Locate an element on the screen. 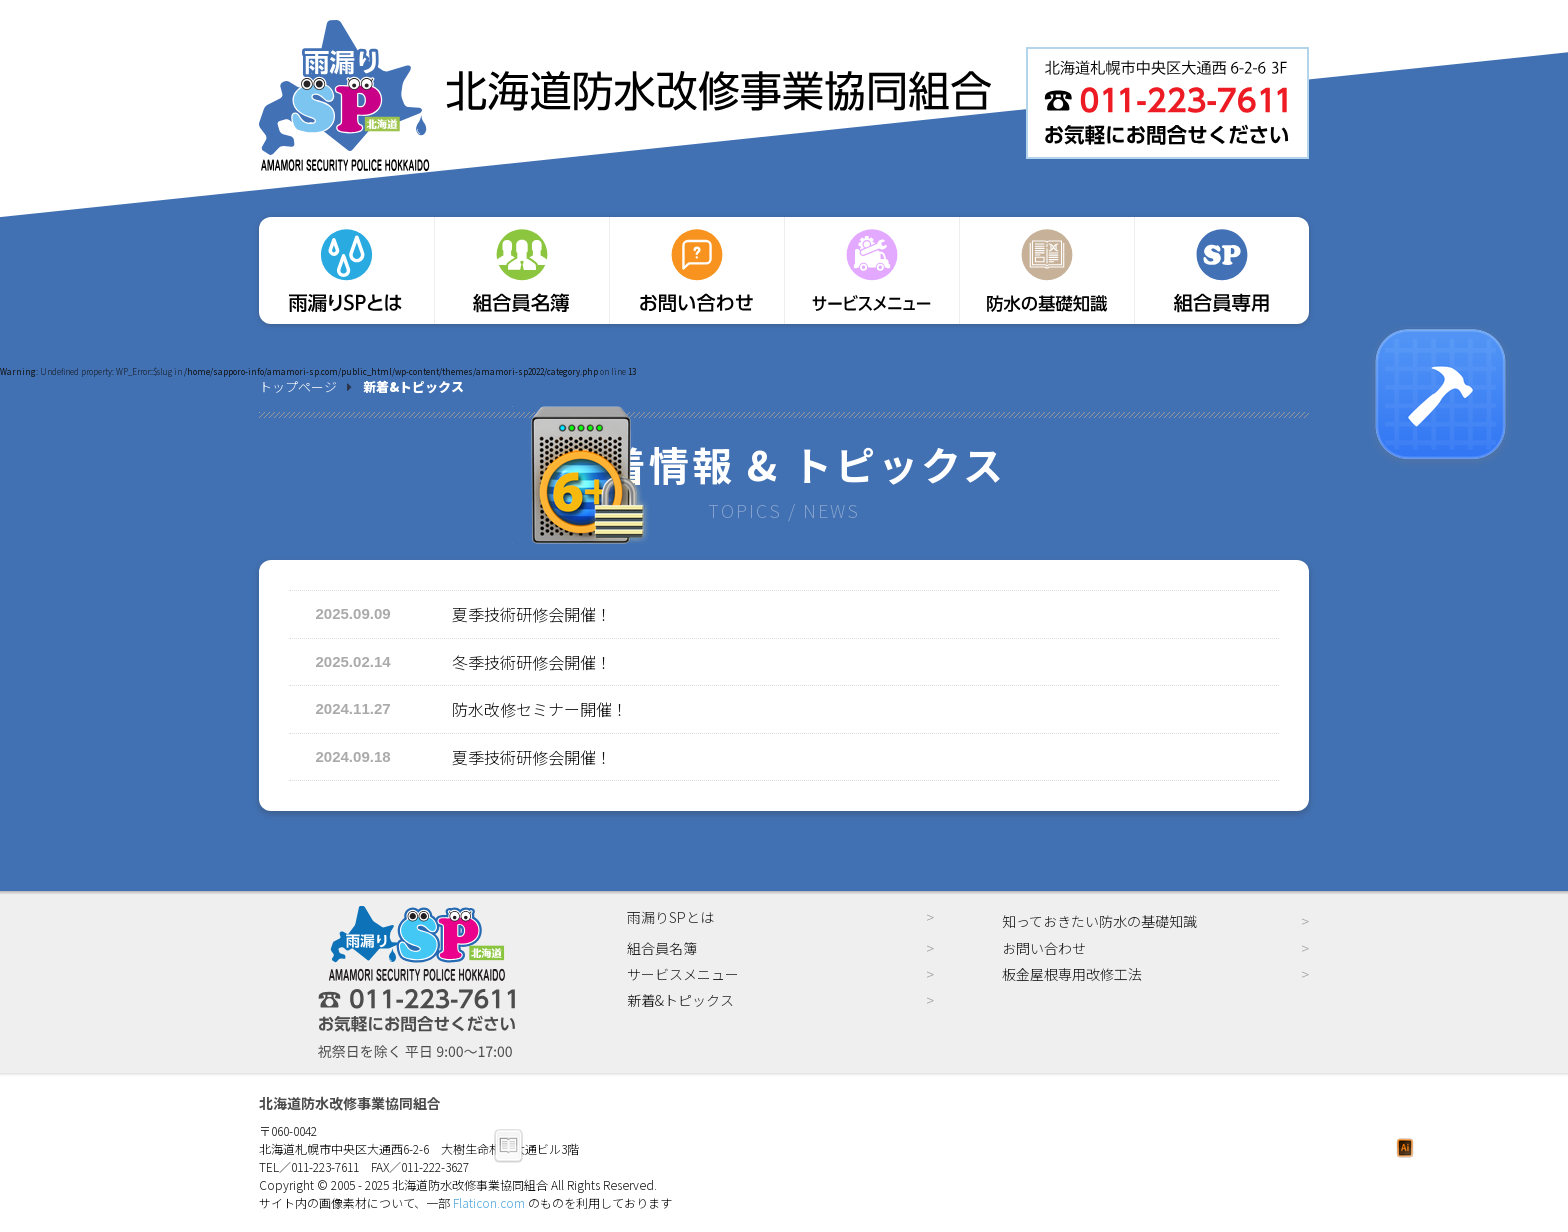 The height and width of the screenshot is (1232, 1568). locked RAID 6+ storage volume is located at coordinates (581, 475).